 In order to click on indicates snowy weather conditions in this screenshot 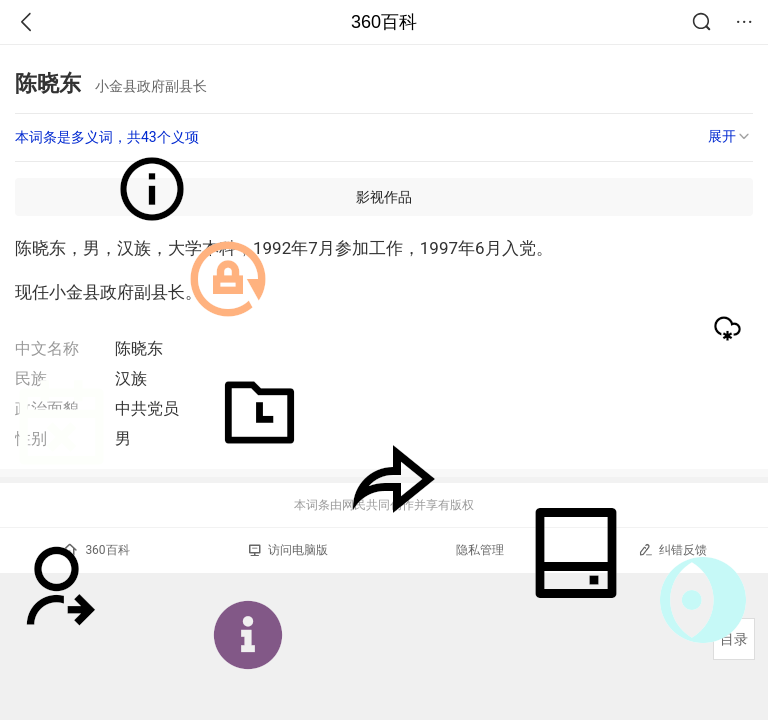, I will do `click(727, 328)`.